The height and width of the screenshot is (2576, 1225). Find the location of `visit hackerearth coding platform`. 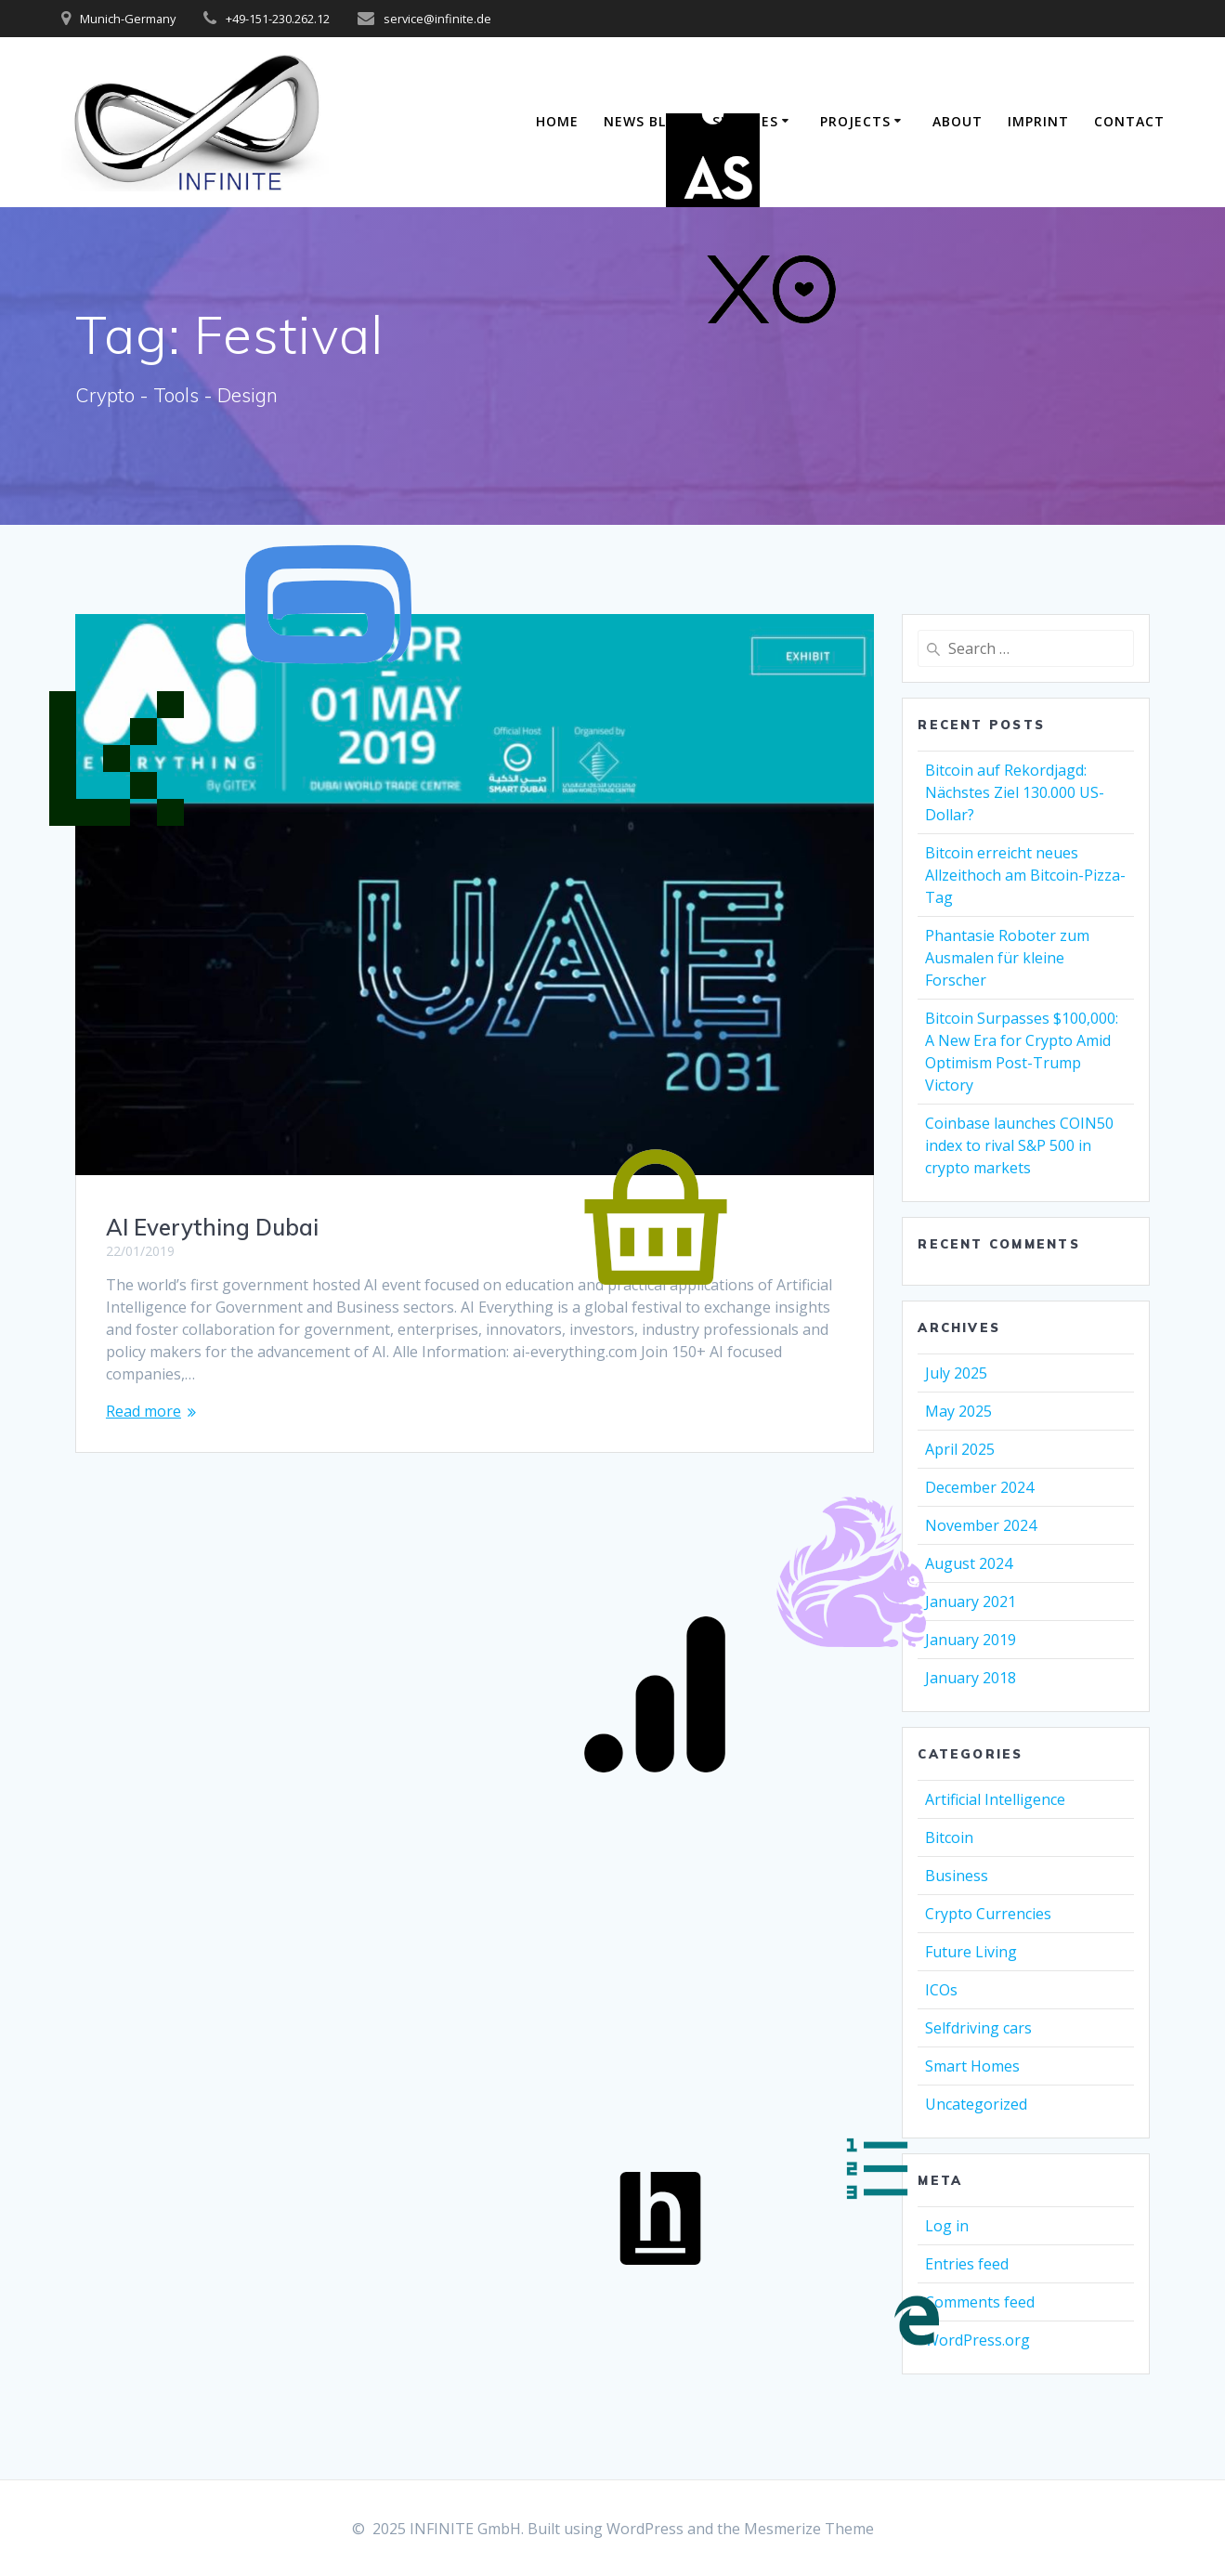

visit hackerearth coding platform is located at coordinates (660, 2218).